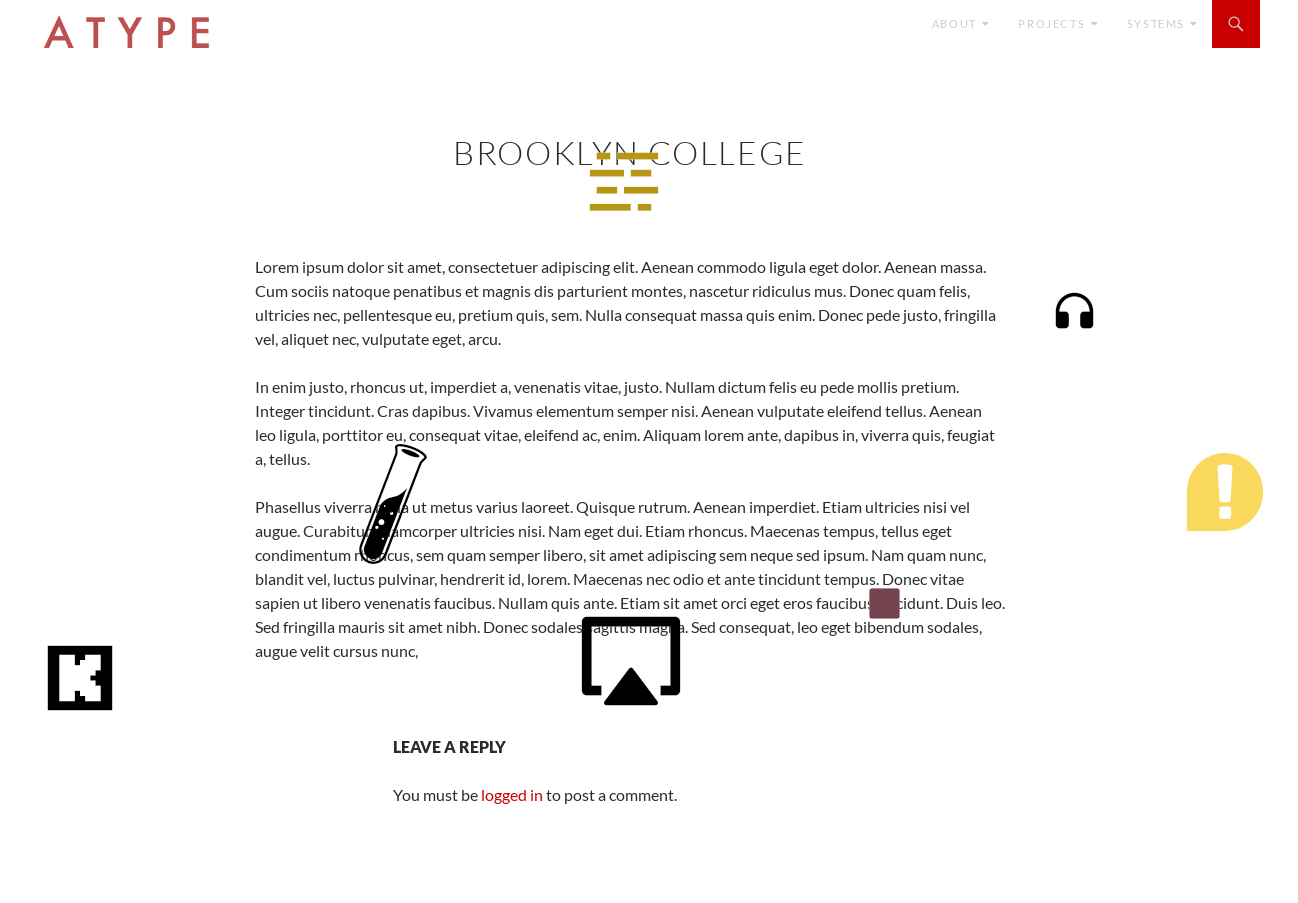  Describe the element at coordinates (393, 504) in the screenshot. I see `jekyll static site generator logo` at that location.